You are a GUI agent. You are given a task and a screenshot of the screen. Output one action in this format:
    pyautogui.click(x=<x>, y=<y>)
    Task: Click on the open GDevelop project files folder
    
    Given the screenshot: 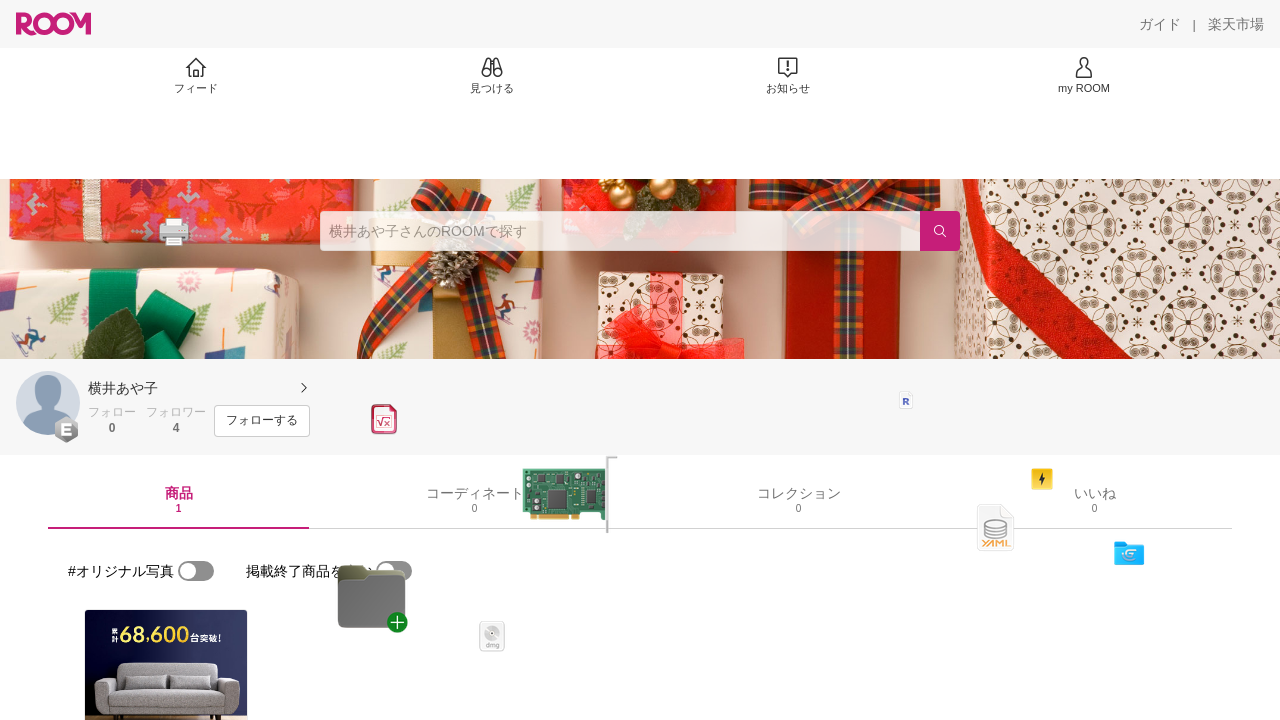 What is the action you would take?
    pyautogui.click(x=1129, y=554)
    